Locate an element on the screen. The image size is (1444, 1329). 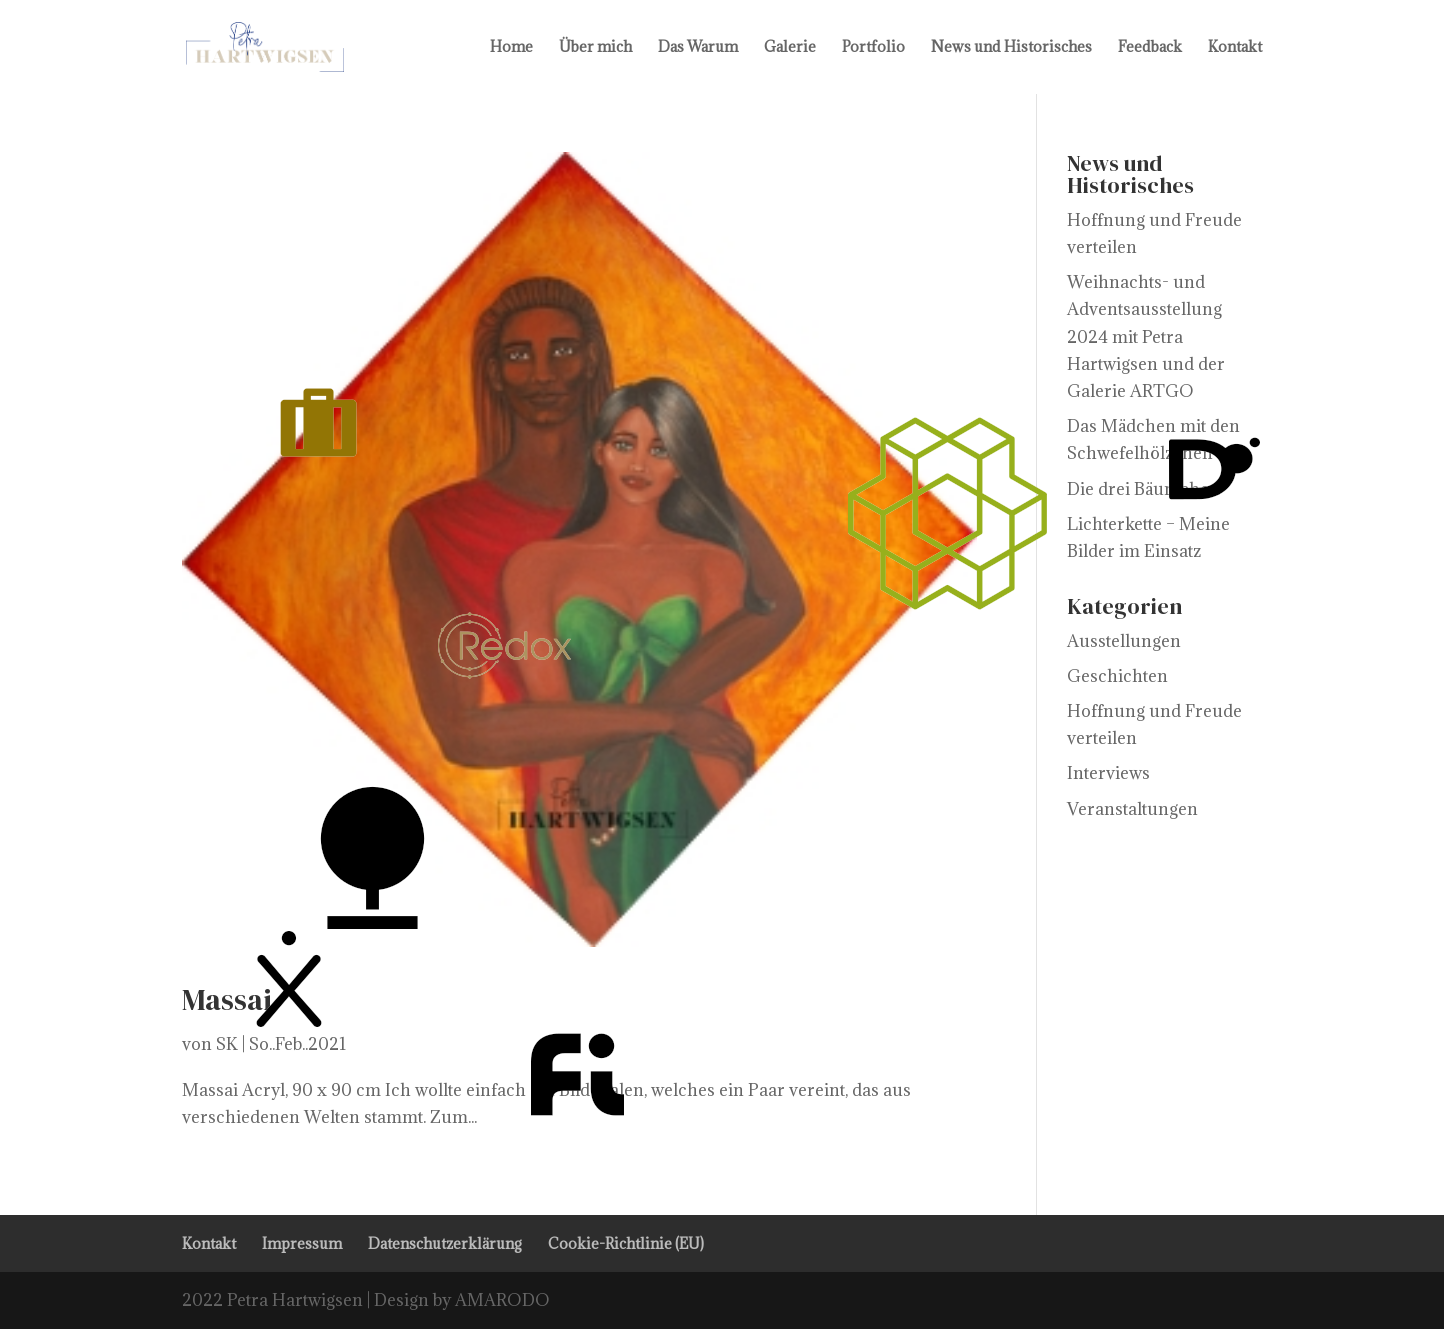
fi bank app logo is located at coordinates (577, 1074).